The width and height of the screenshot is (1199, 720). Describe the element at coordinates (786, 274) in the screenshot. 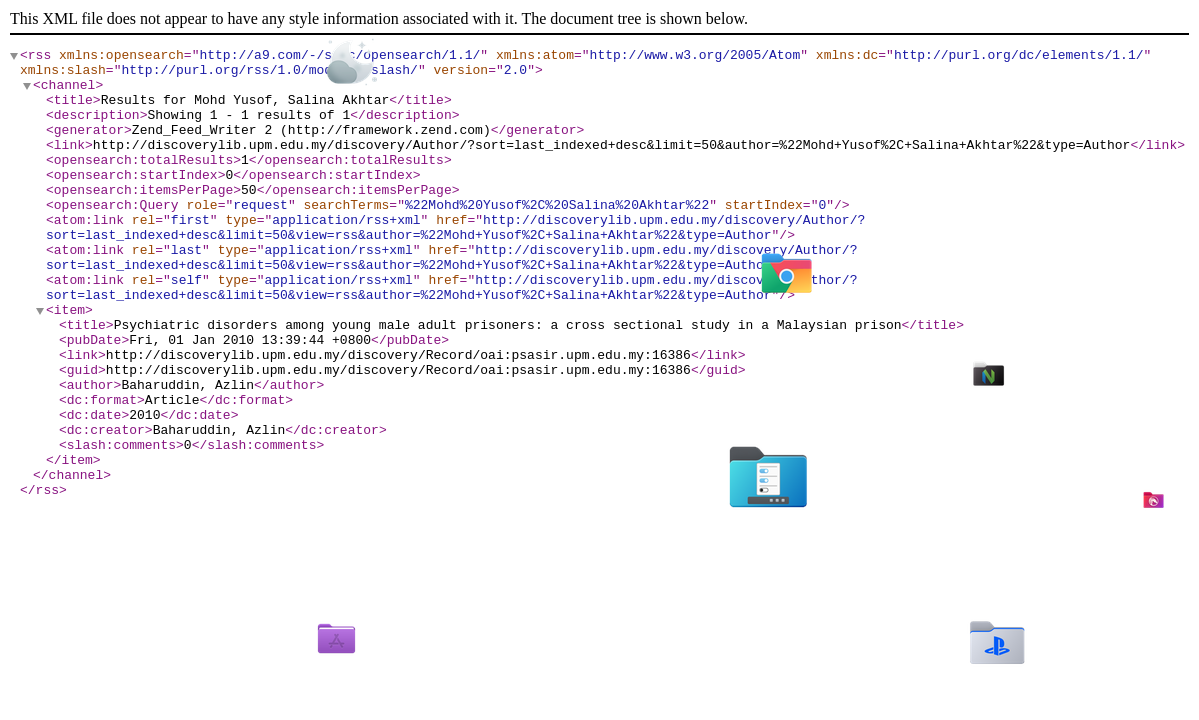

I see `open folder containing google chrome files` at that location.